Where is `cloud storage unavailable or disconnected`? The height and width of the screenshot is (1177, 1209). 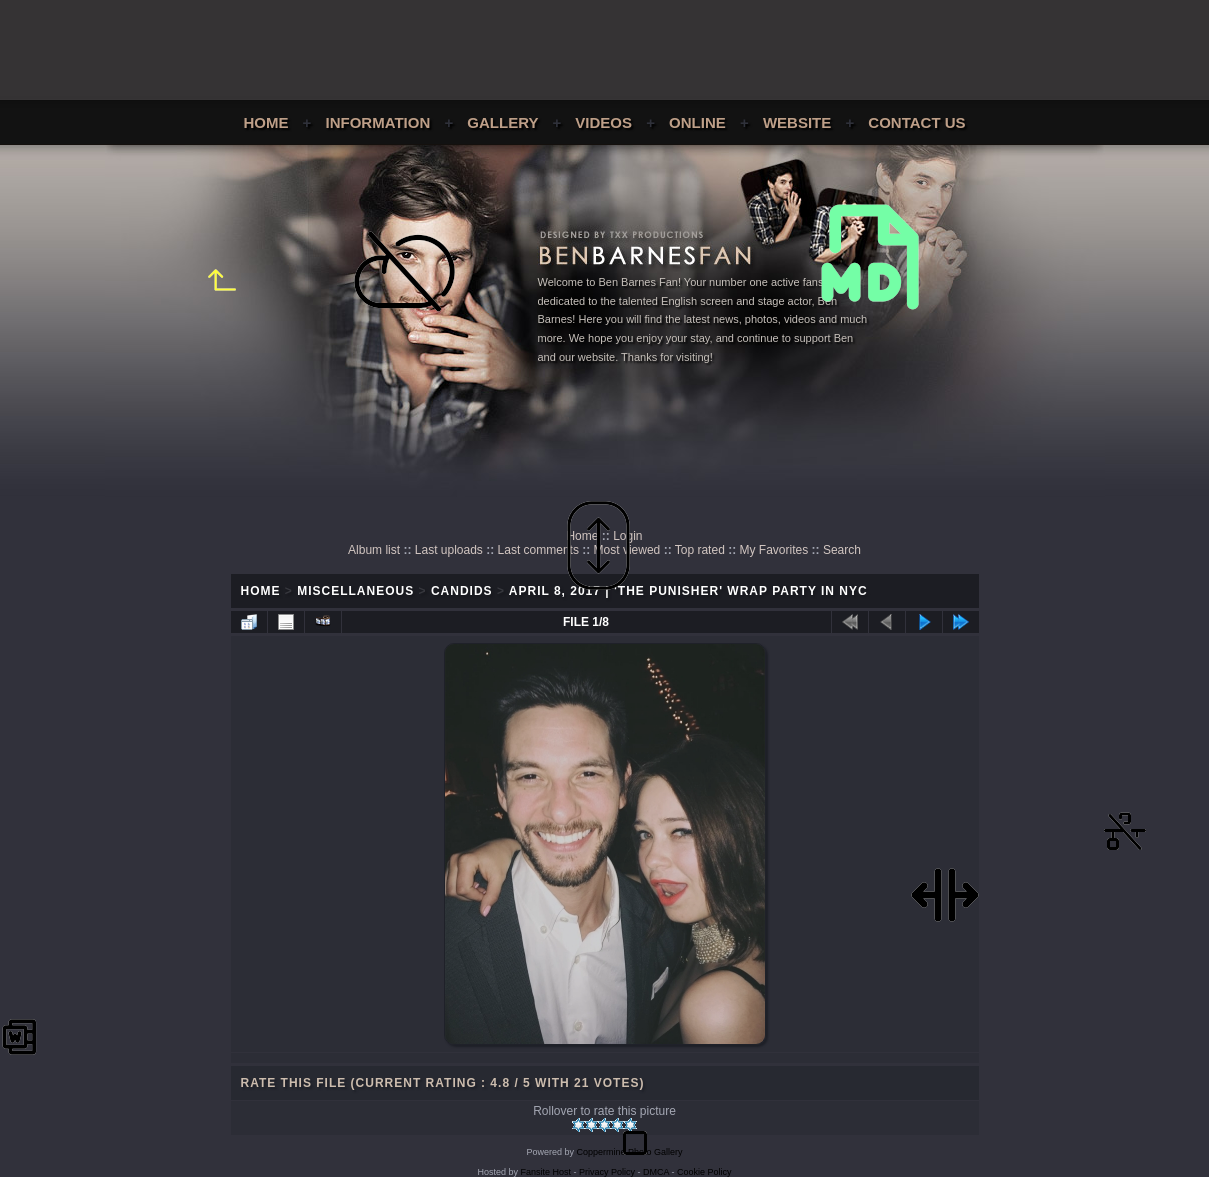
cloud storage unavailable or disconnected is located at coordinates (404, 271).